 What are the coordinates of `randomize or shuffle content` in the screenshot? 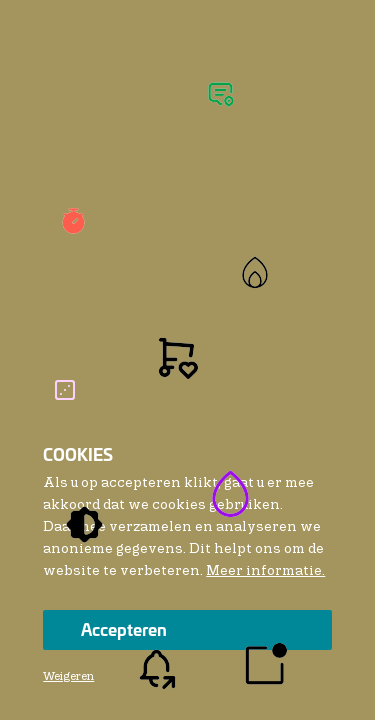 It's located at (65, 390).